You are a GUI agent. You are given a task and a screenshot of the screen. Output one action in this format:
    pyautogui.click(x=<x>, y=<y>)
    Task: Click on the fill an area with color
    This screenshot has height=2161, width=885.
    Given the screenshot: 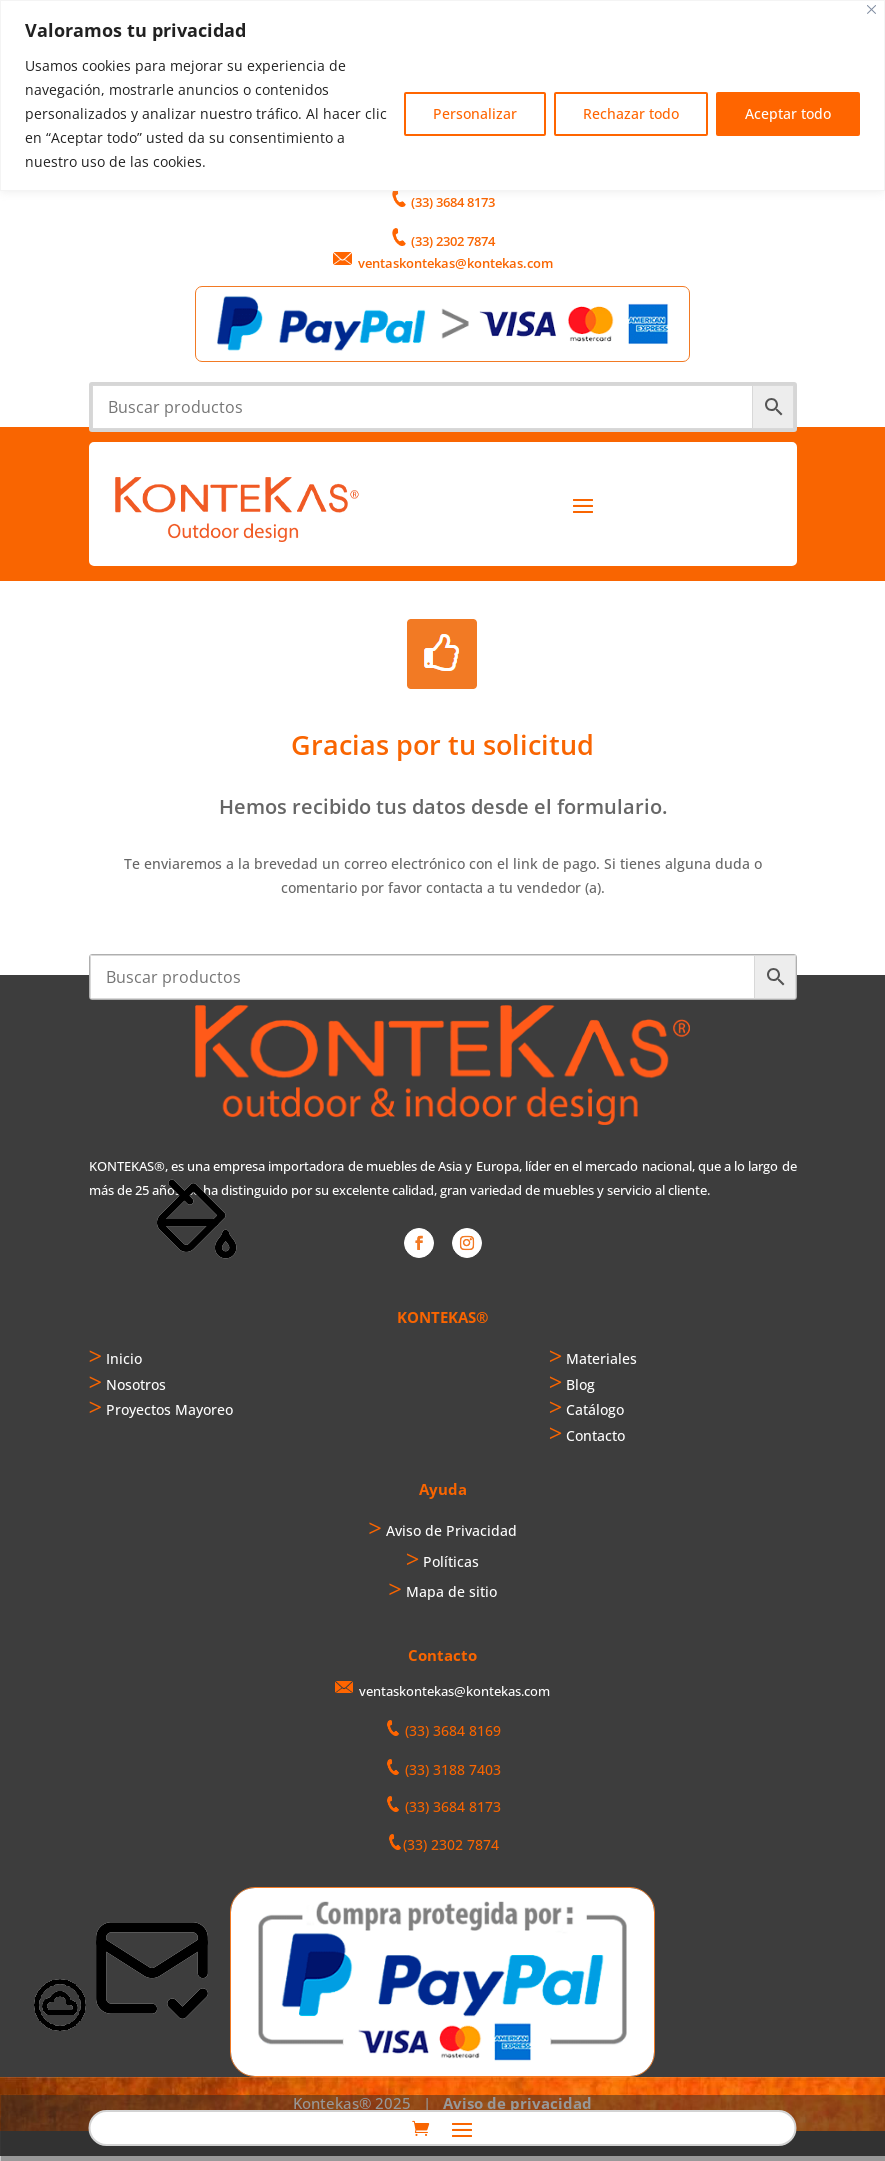 What is the action you would take?
    pyautogui.click(x=197, y=1219)
    